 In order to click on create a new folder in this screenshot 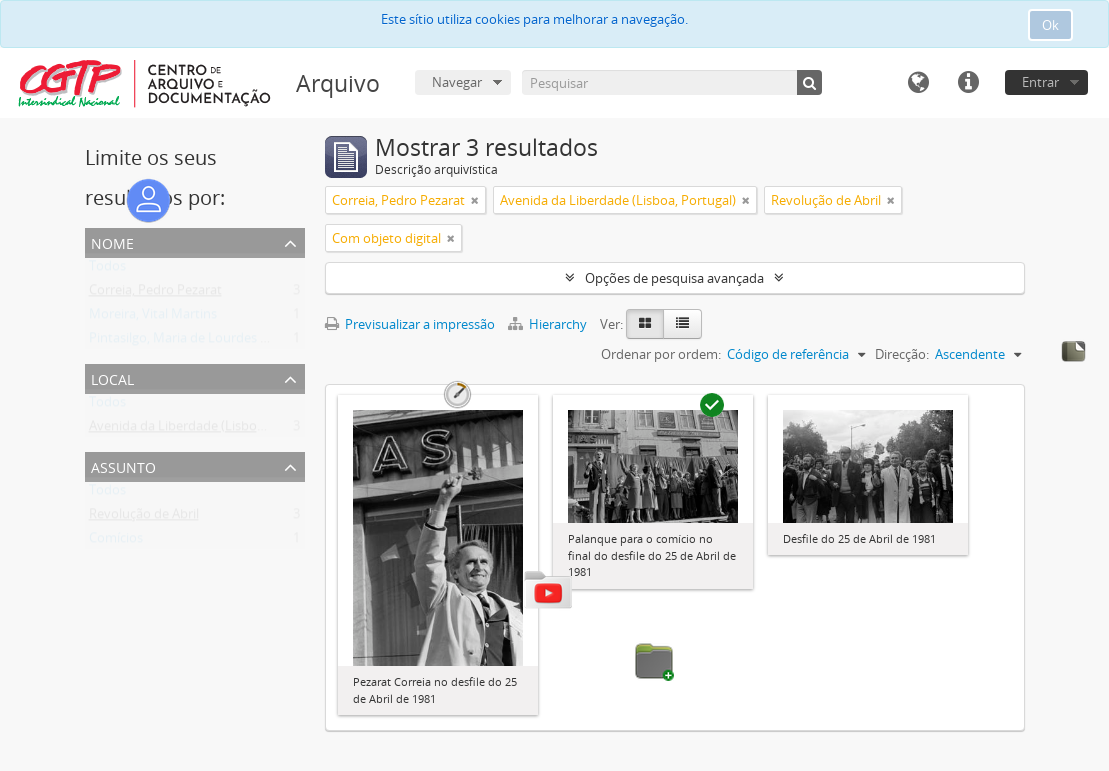, I will do `click(654, 661)`.